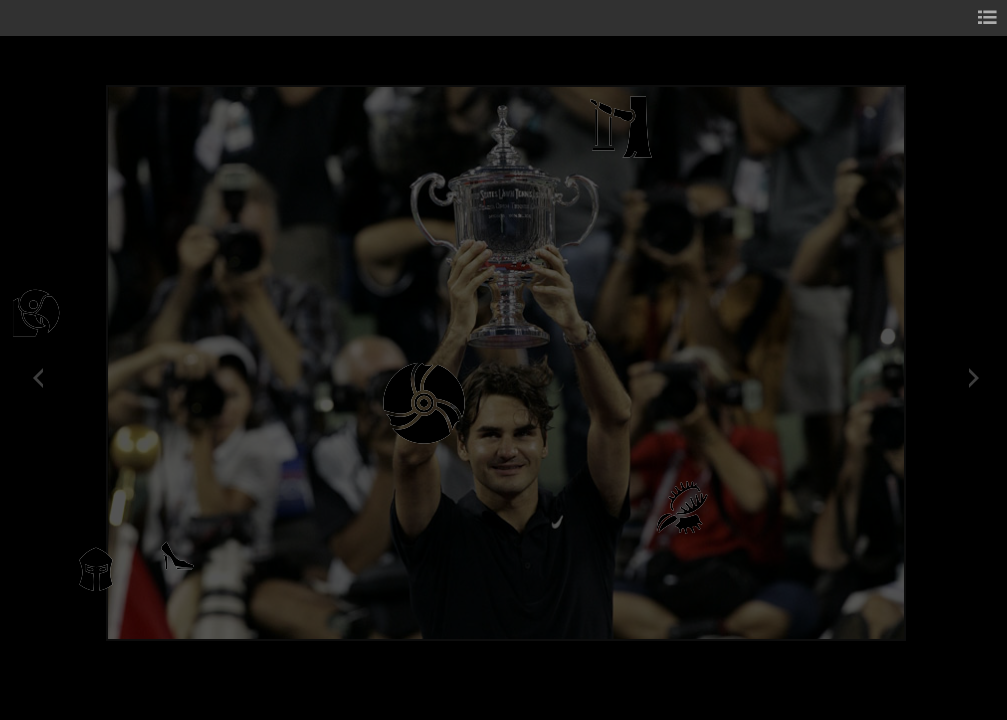 The width and height of the screenshot is (1007, 720). What do you see at coordinates (96, 570) in the screenshot?
I see `select warrior or knight character class` at bounding box center [96, 570].